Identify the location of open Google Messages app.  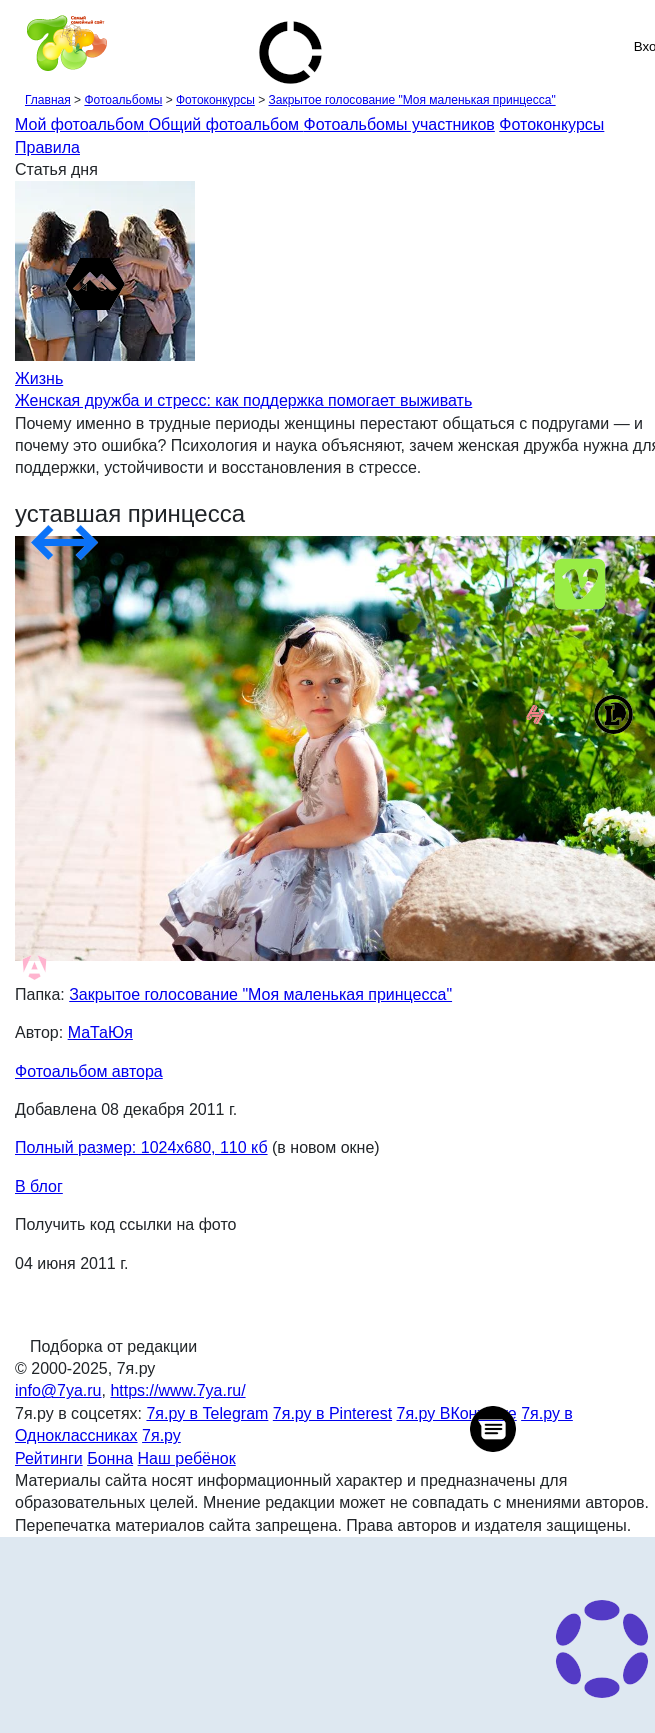
(493, 1429).